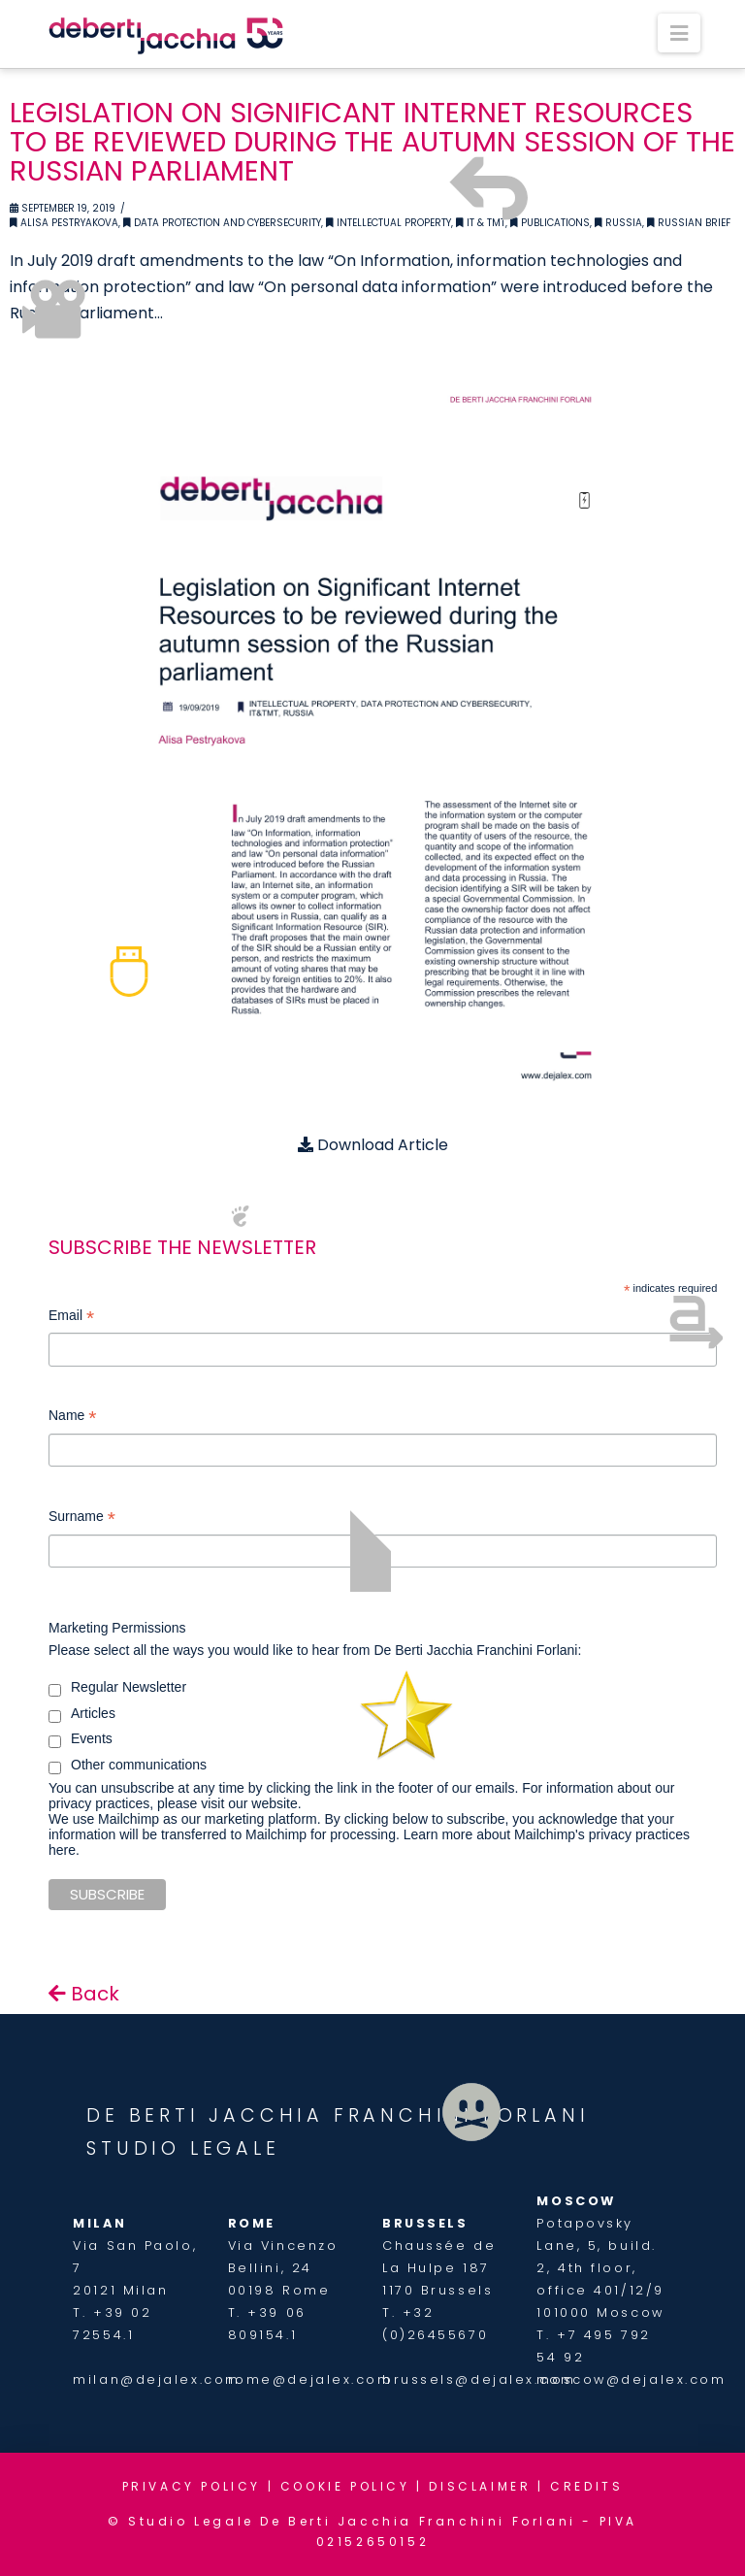 This screenshot has height=2576, width=745. I want to click on access connected USB drive, so click(129, 972).